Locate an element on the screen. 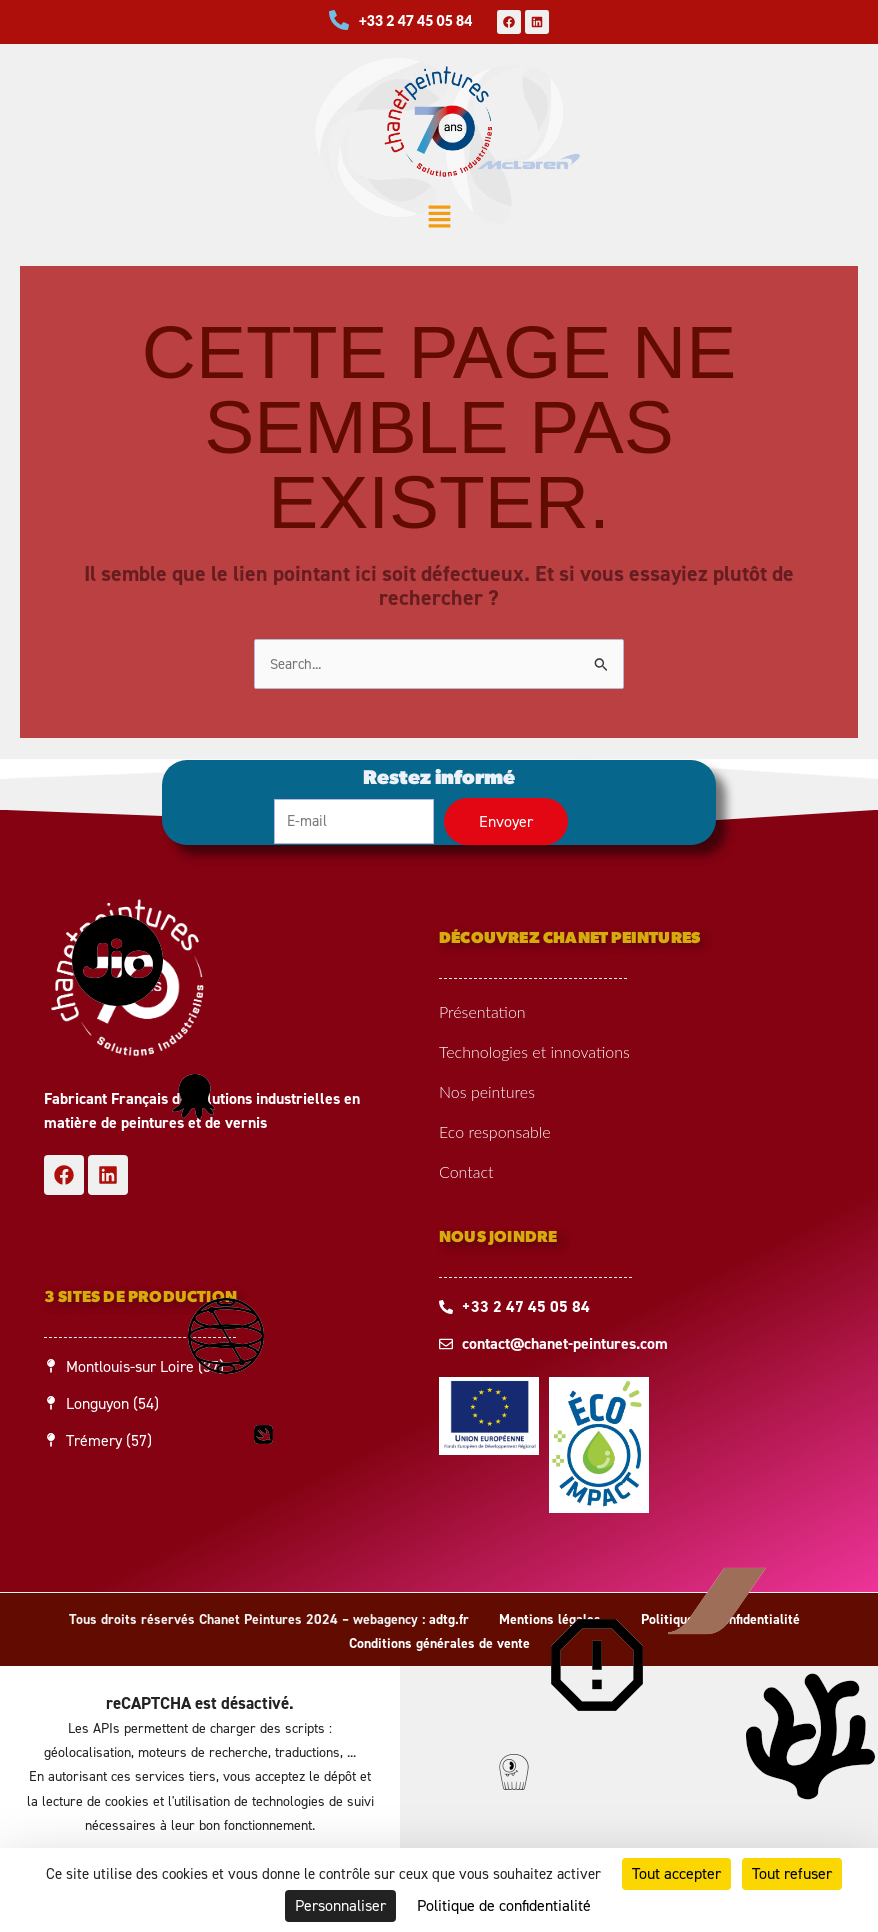 The height and width of the screenshot is (1932, 878). Octopus Deploy logo is located at coordinates (193, 1096).